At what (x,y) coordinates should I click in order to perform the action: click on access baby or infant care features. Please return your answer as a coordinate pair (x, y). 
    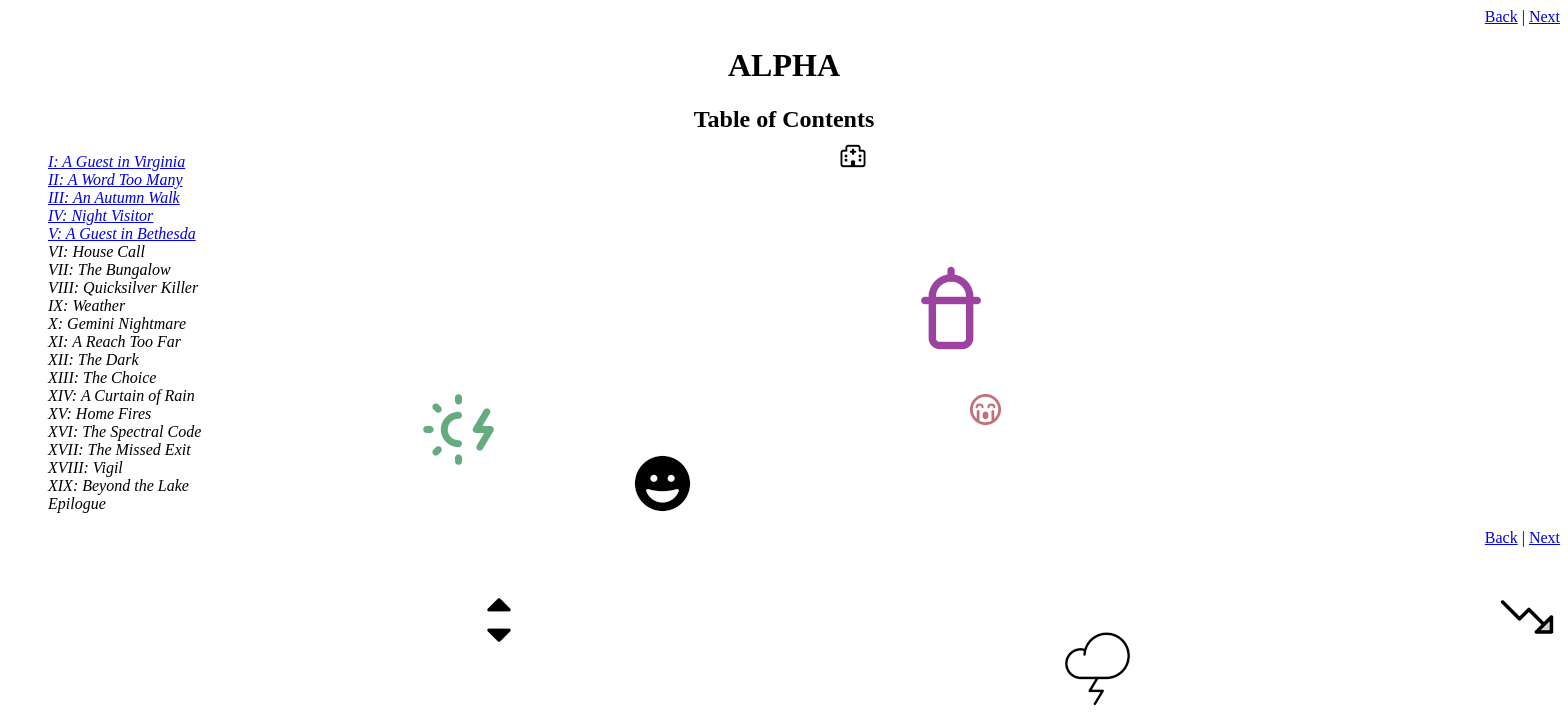
    Looking at the image, I should click on (951, 308).